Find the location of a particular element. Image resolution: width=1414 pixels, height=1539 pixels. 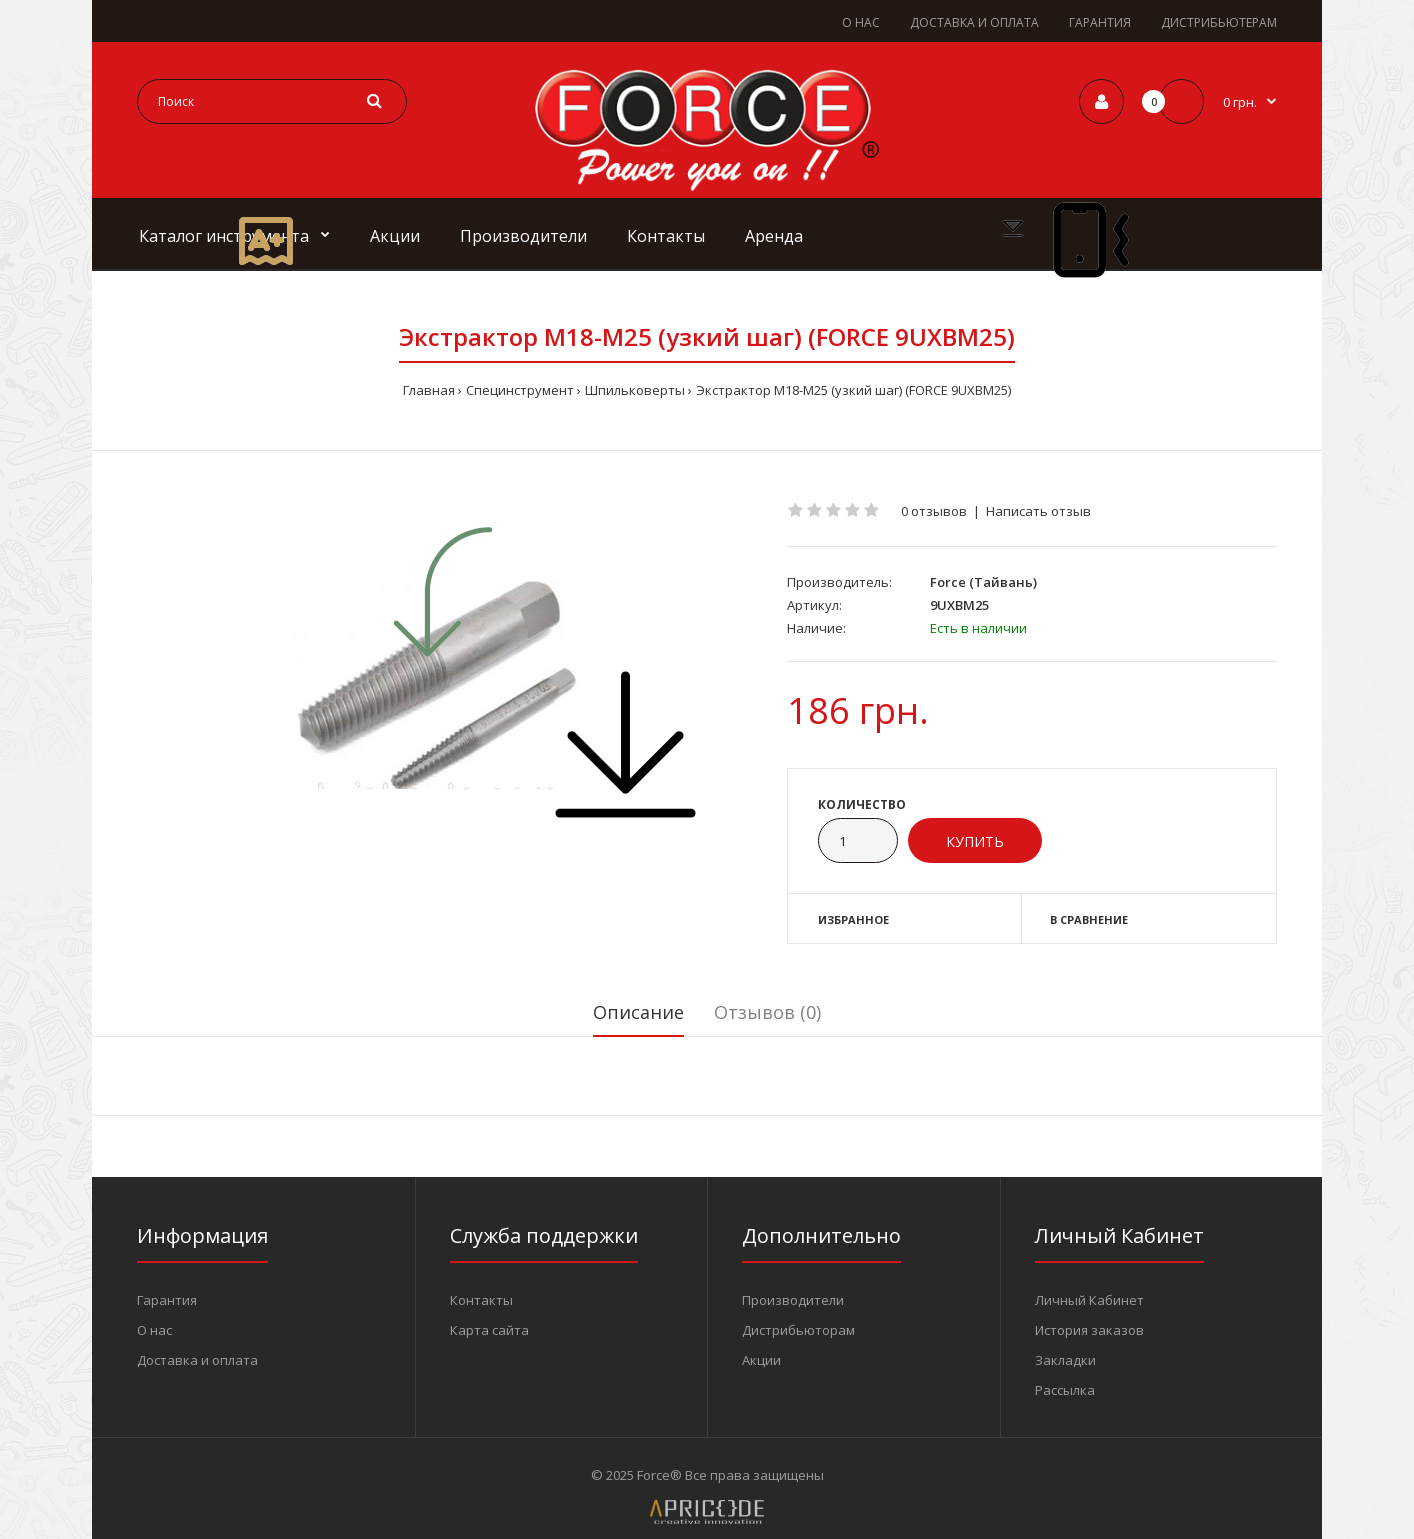

expand content below is located at coordinates (1013, 228).